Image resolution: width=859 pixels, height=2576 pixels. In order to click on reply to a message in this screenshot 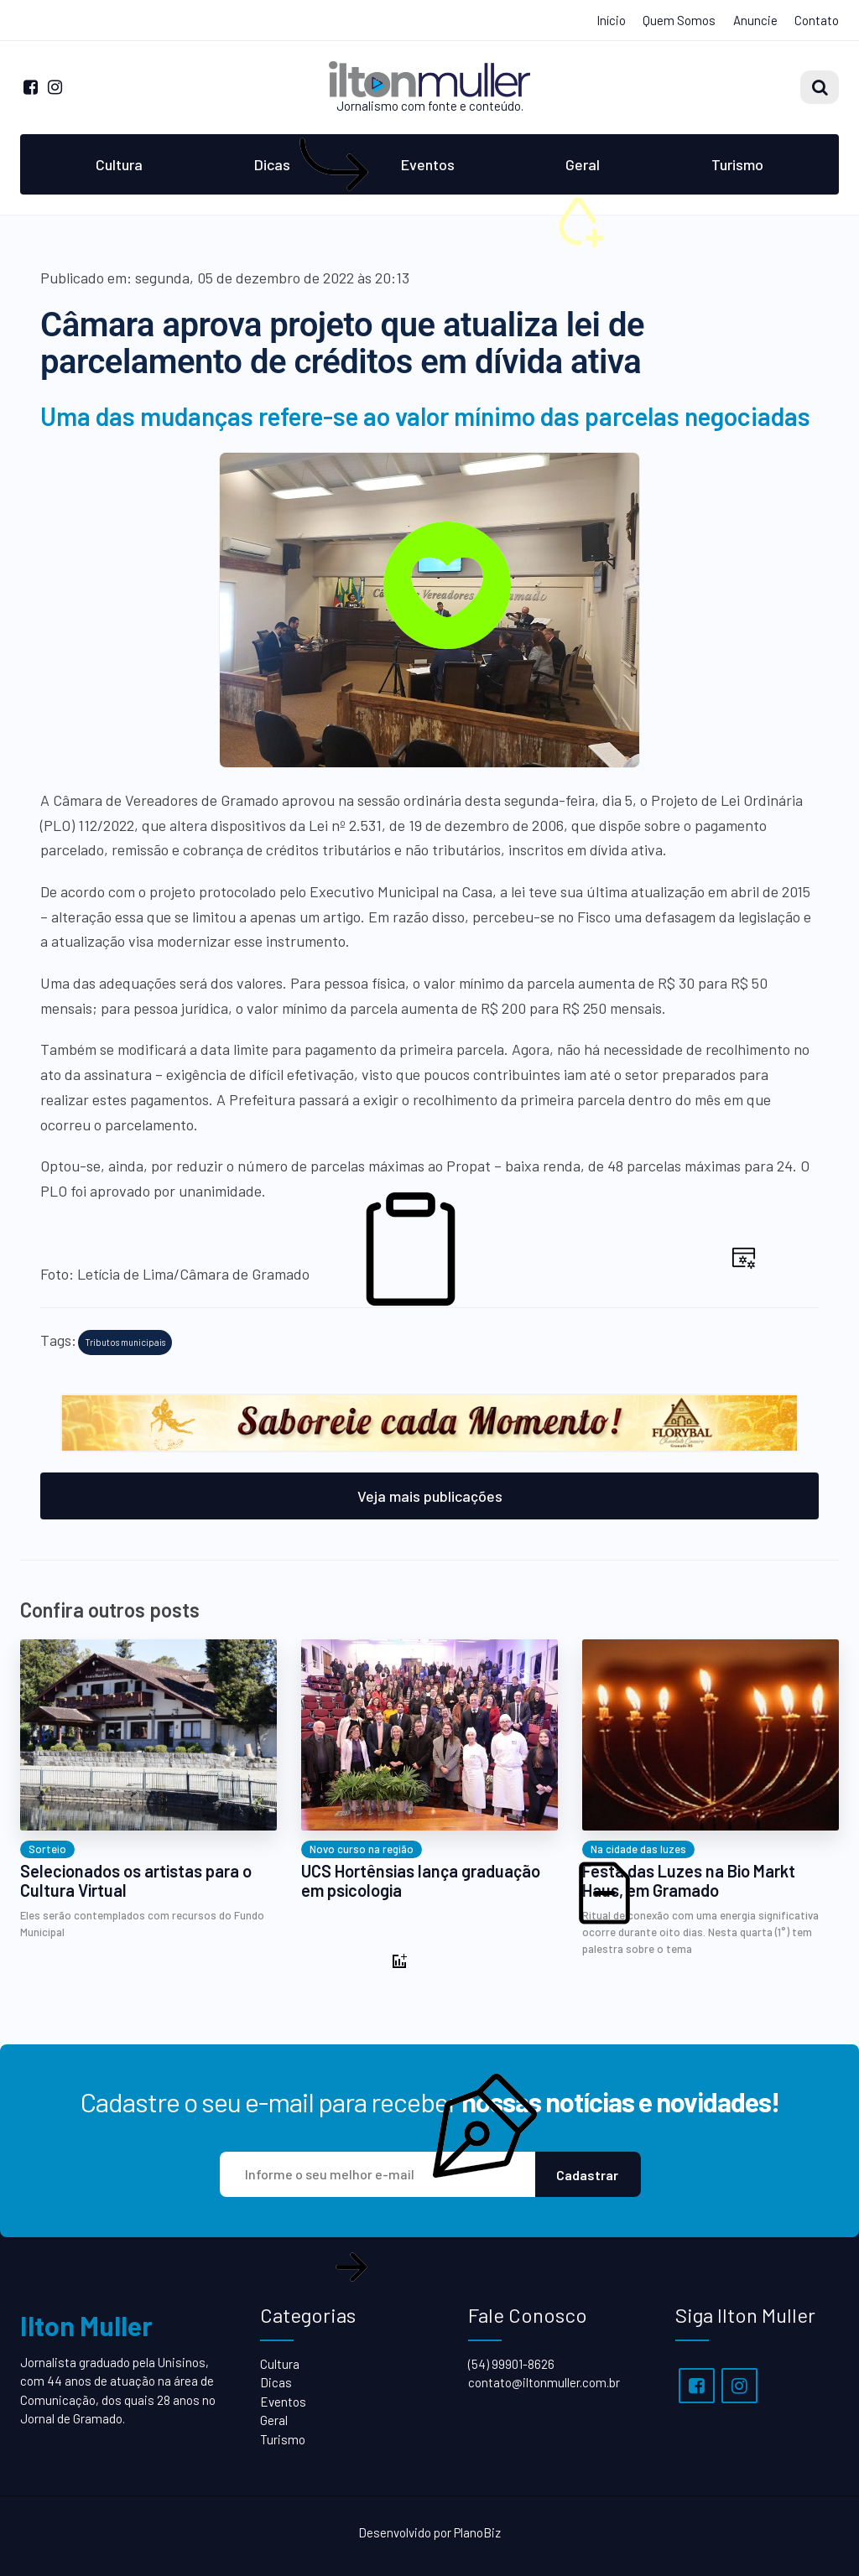, I will do `click(334, 164)`.